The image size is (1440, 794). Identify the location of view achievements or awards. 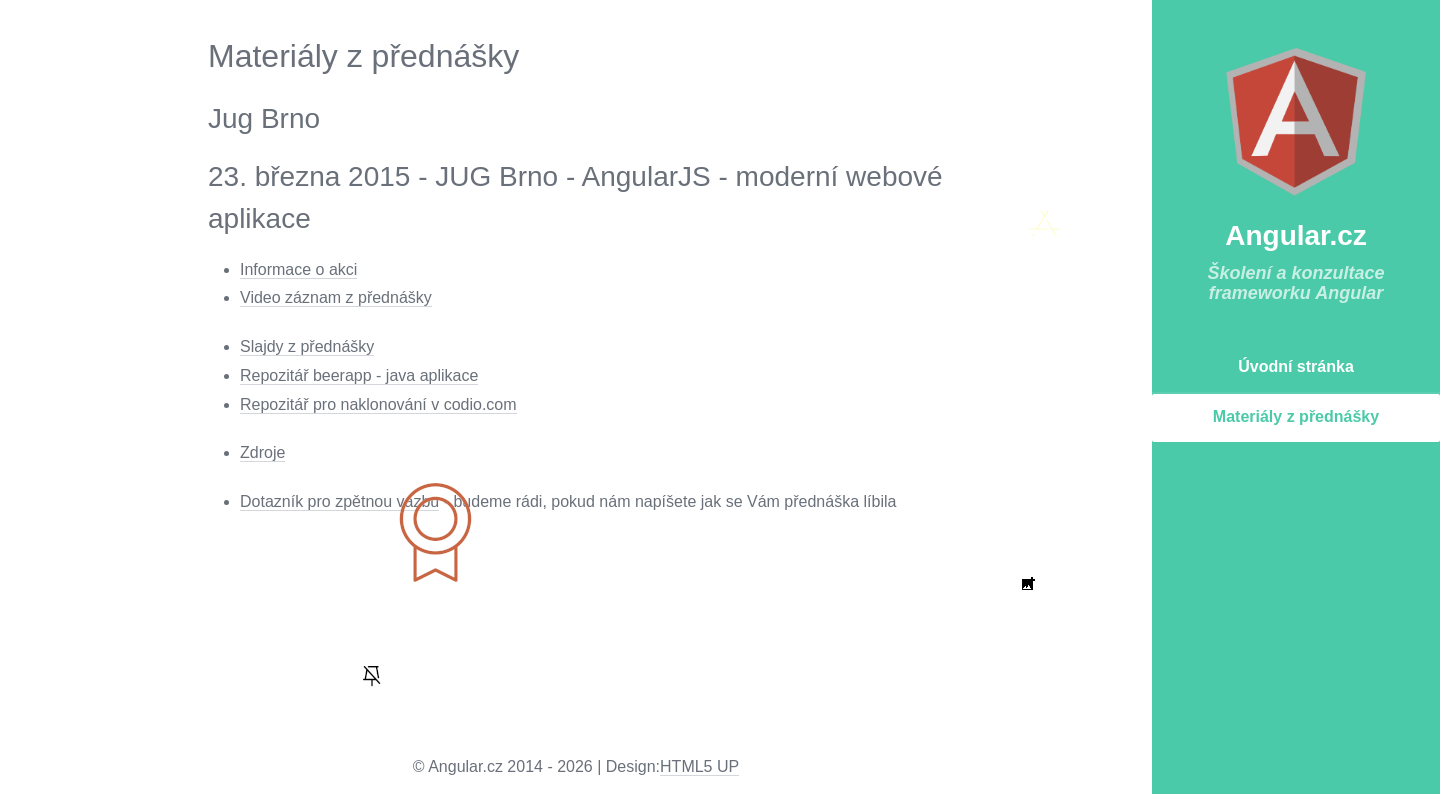
(435, 532).